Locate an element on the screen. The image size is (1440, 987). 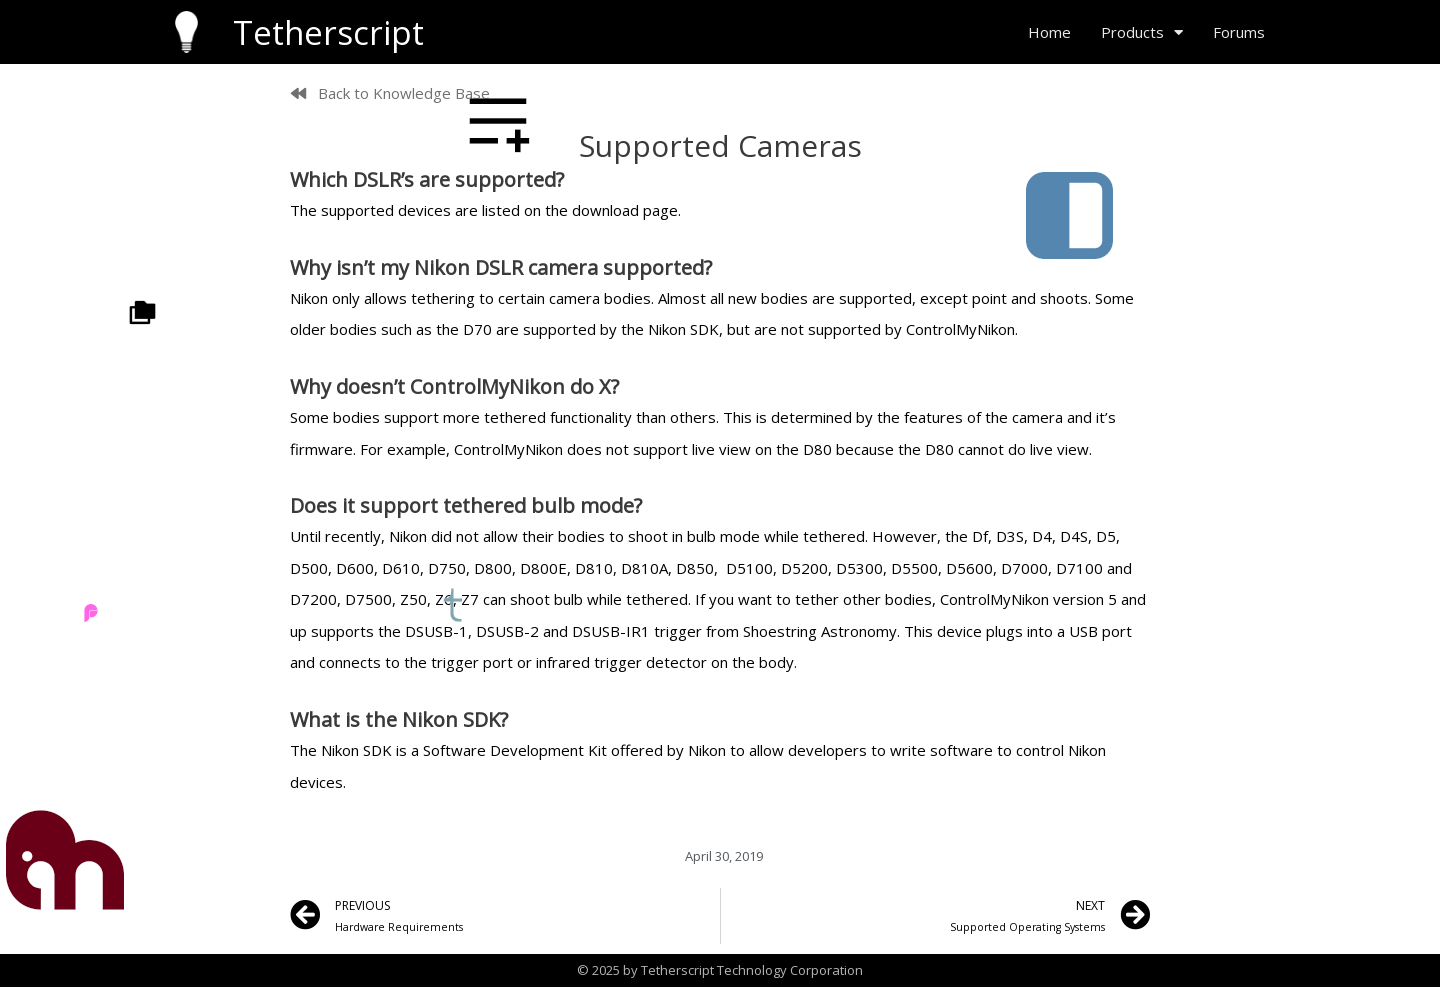
access your folders is located at coordinates (142, 312).